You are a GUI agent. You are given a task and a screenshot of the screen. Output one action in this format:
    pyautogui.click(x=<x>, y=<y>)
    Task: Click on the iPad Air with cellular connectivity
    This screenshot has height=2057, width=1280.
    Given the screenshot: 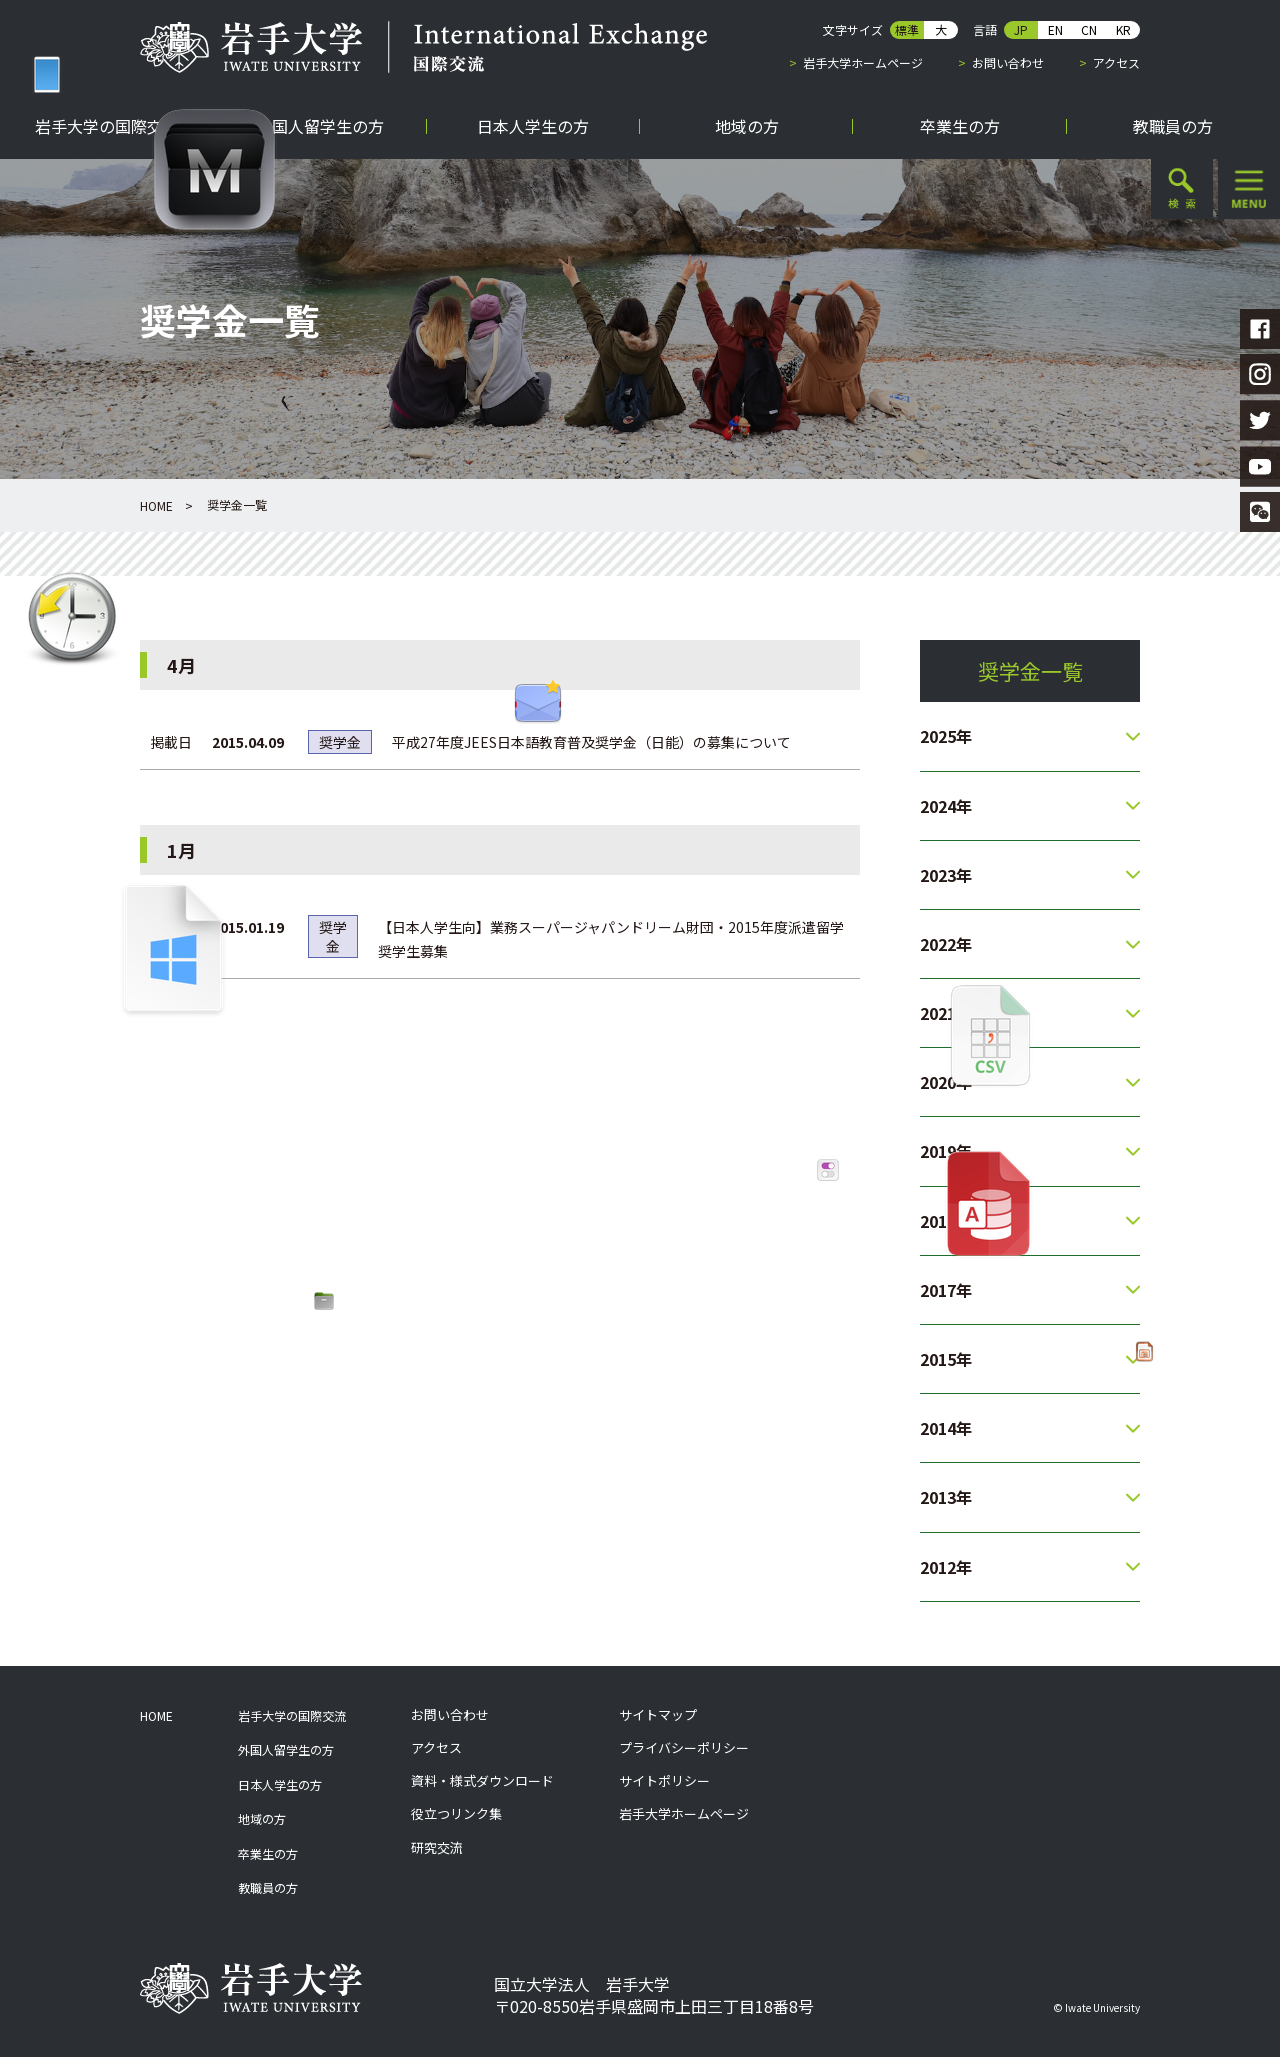 What is the action you would take?
    pyautogui.click(x=47, y=75)
    